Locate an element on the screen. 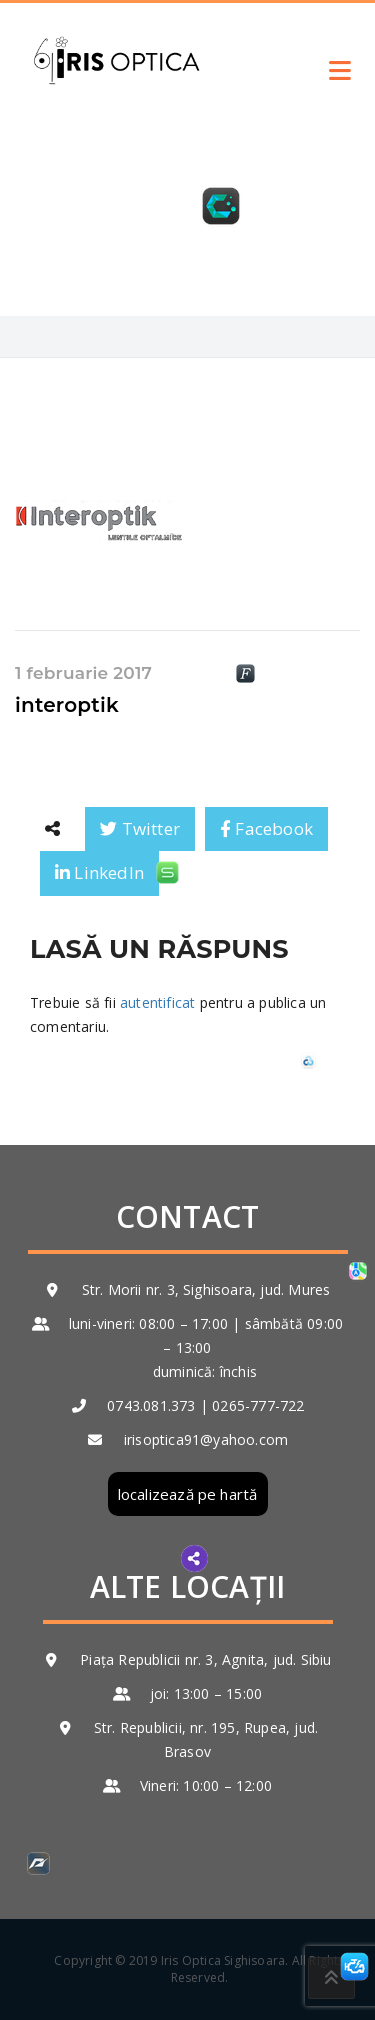 This screenshot has width=375, height=2020. open cachyos welcome app is located at coordinates (221, 206).